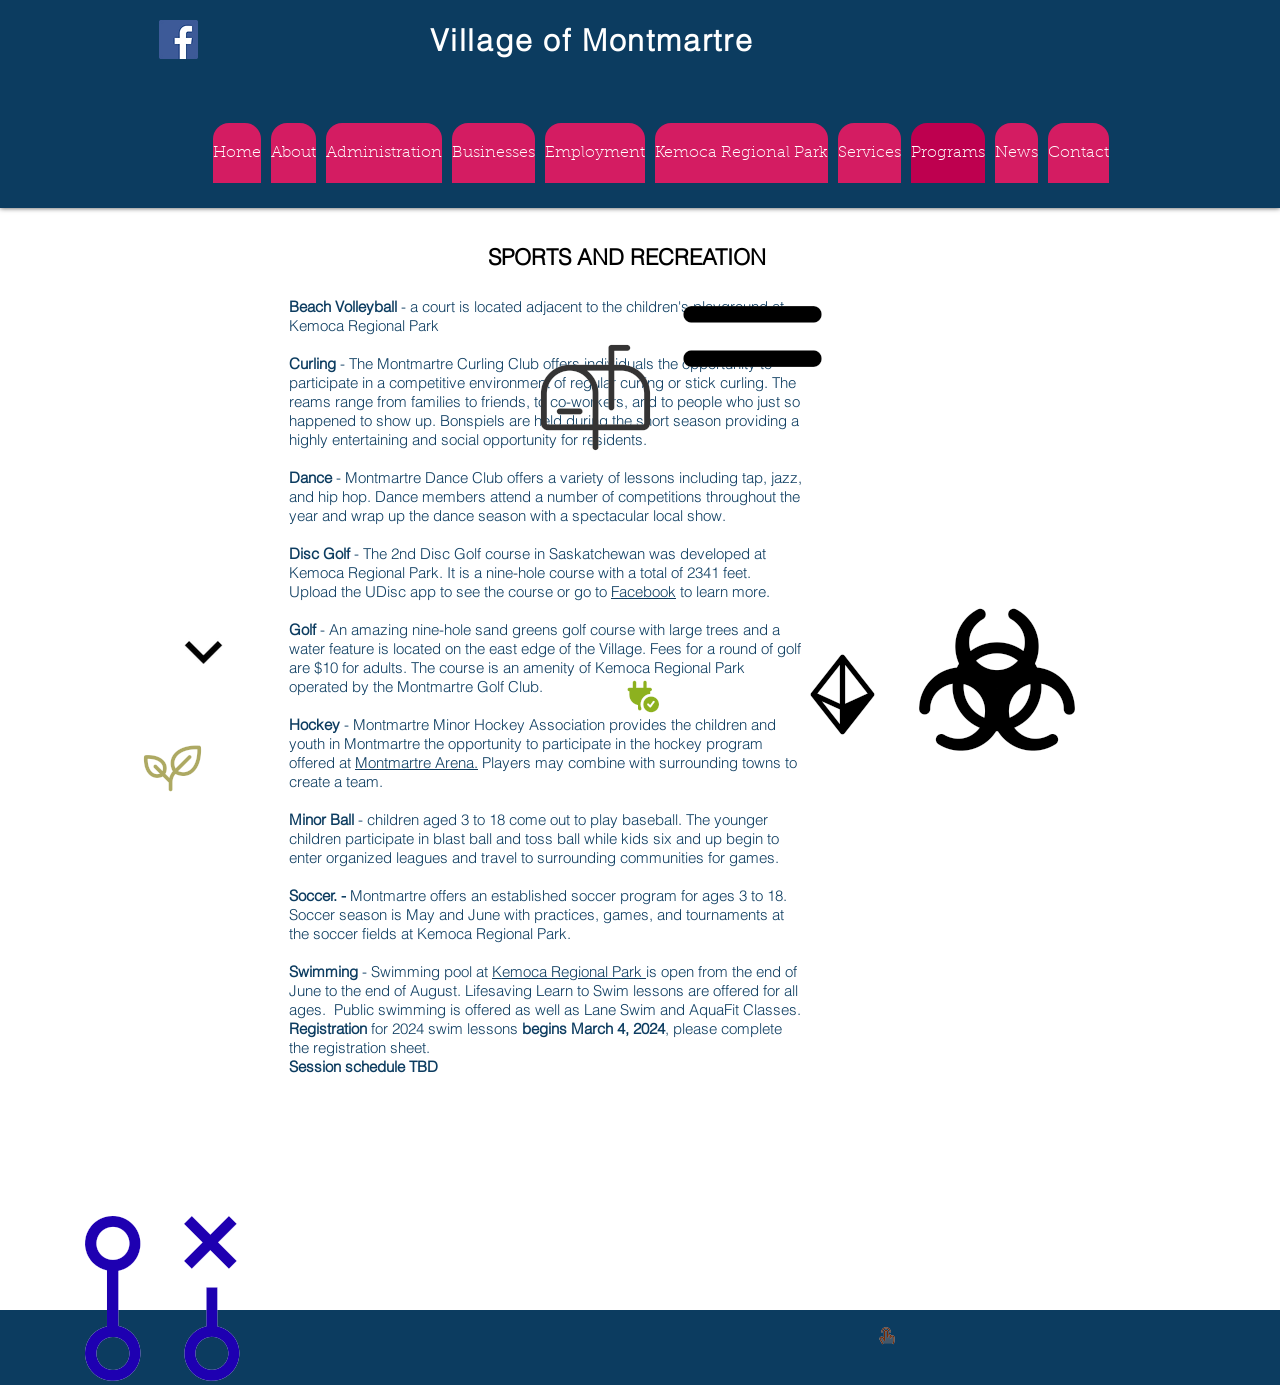 This screenshot has width=1280, height=1385. I want to click on expand a collapsed section or dropdown menu, so click(203, 651).